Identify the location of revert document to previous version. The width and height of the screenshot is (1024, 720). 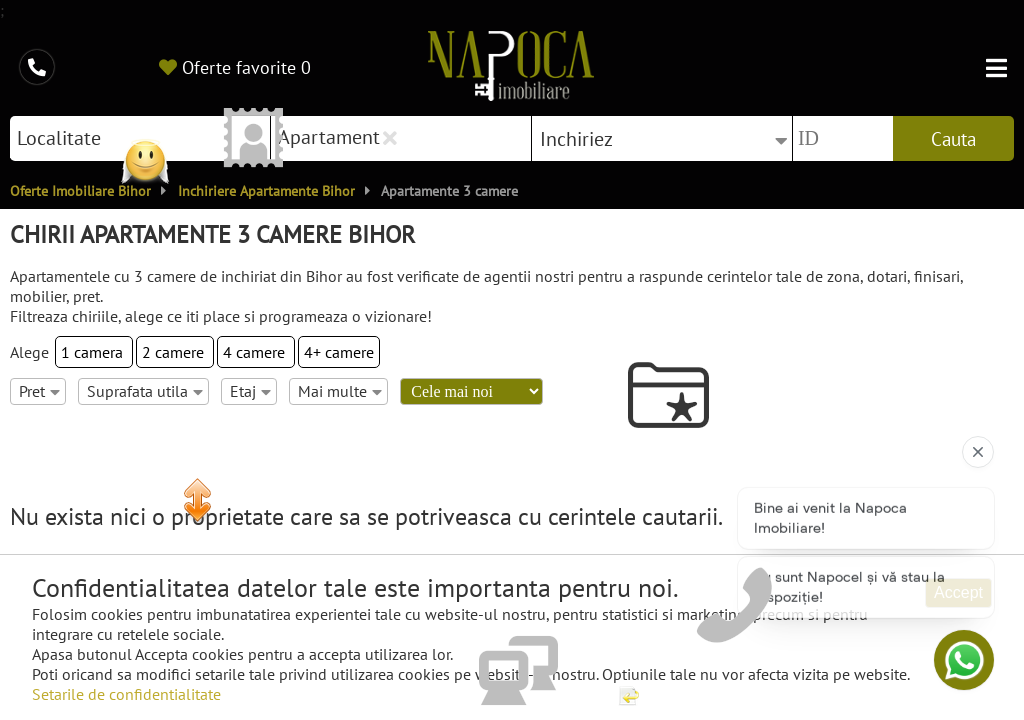
(628, 695).